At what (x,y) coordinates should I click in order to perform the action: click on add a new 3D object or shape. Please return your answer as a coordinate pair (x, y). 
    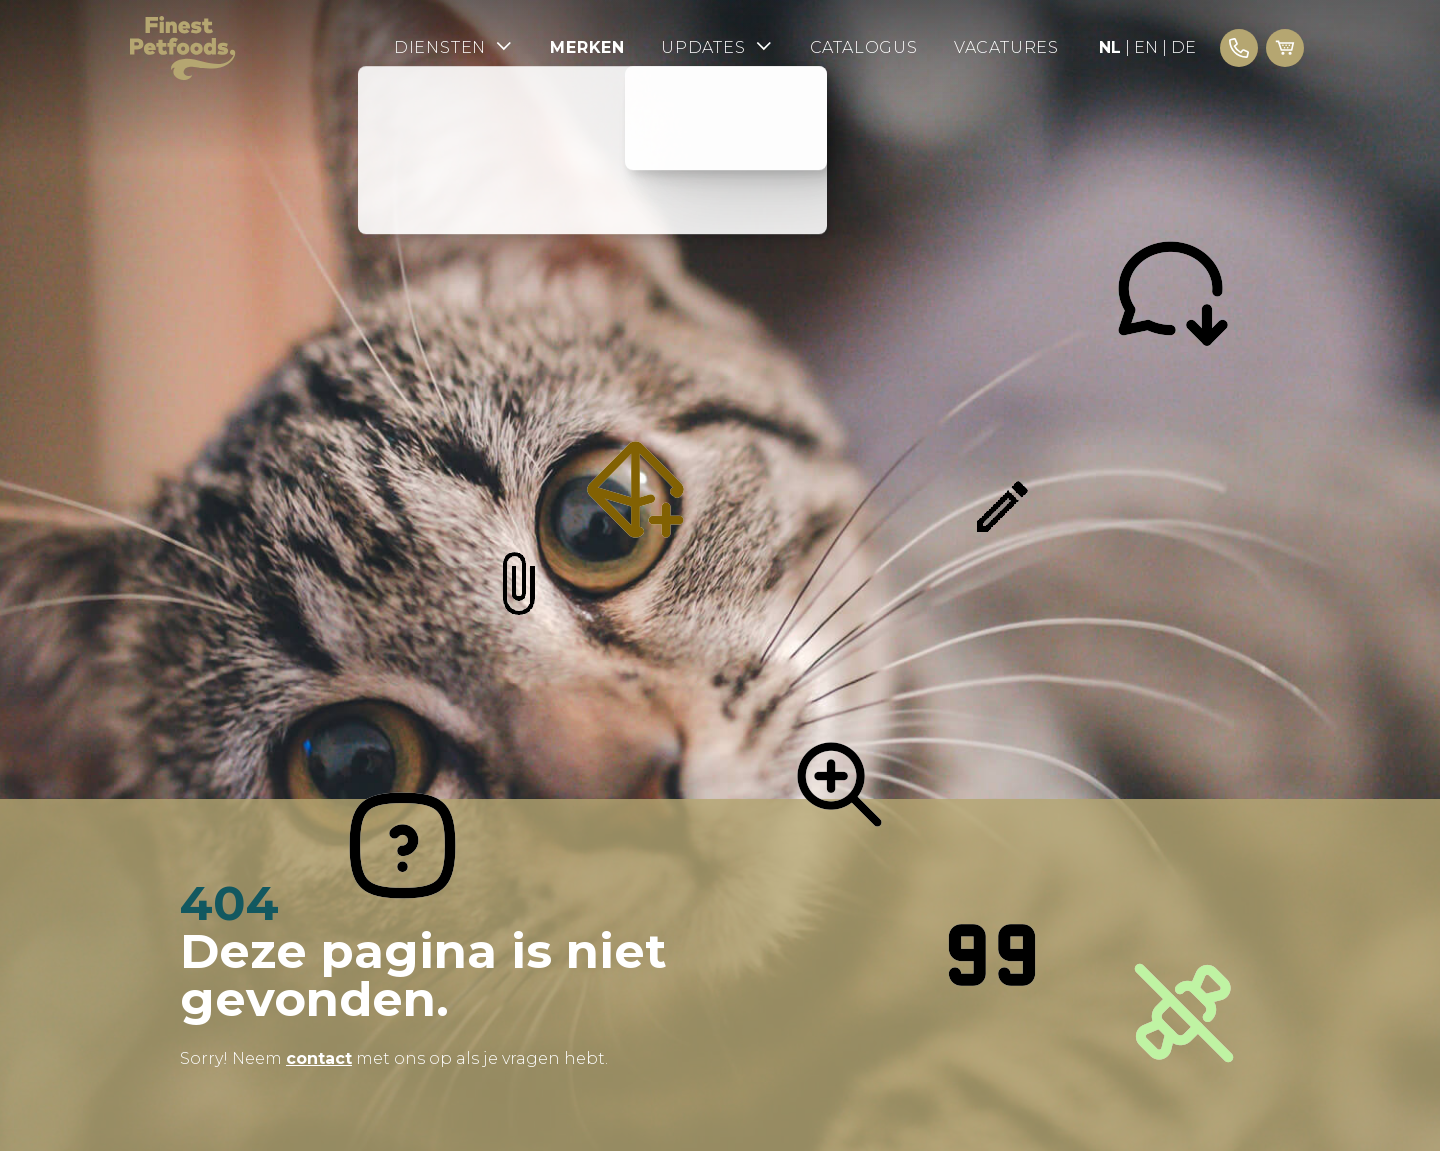
    Looking at the image, I should click on (635, 489).